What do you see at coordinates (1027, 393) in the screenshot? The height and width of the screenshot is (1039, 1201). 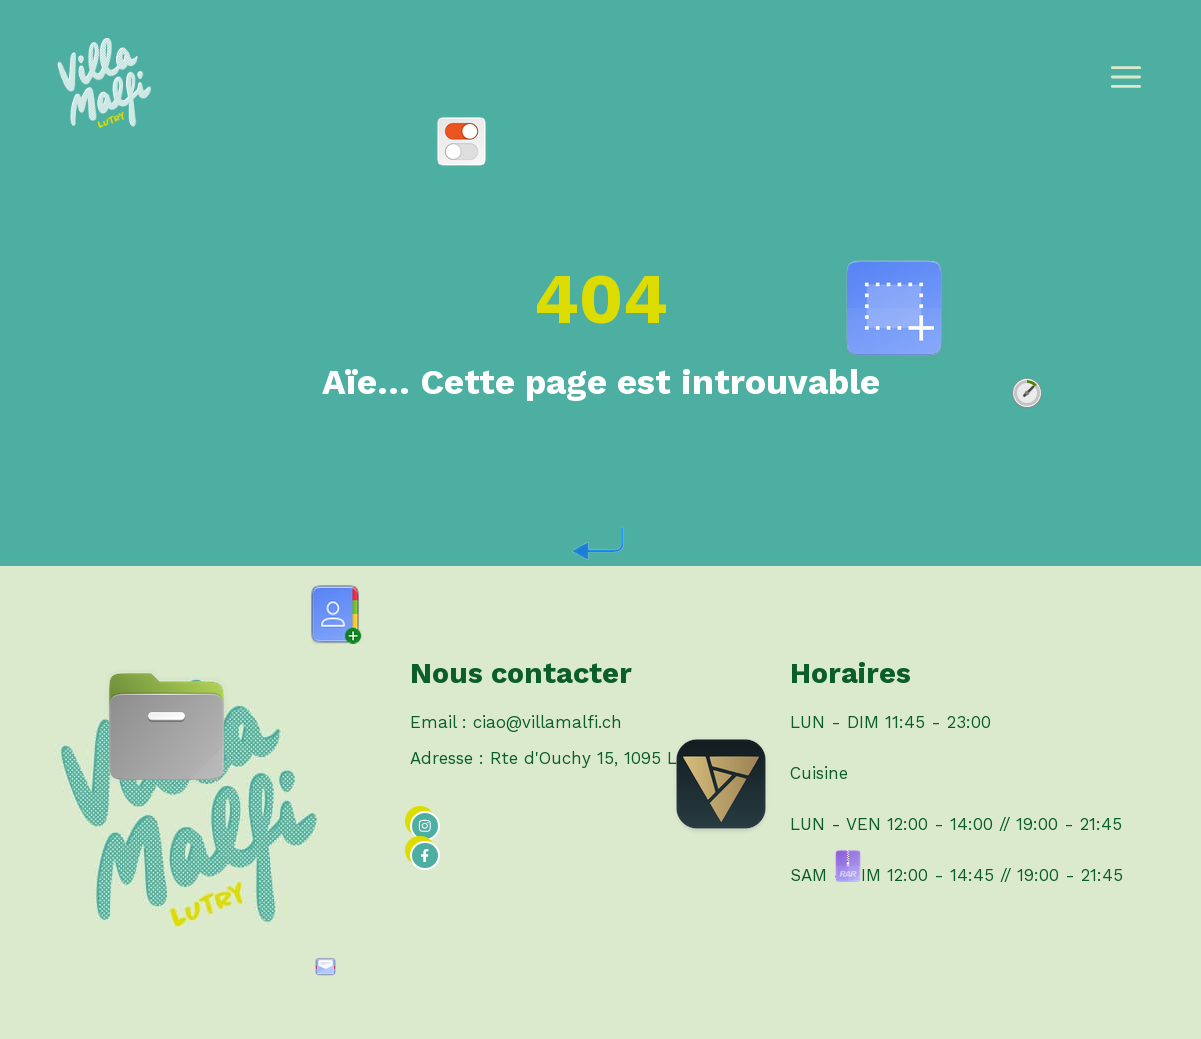 I see `open sysprof system profiler` at bounding box center [1027, 393].